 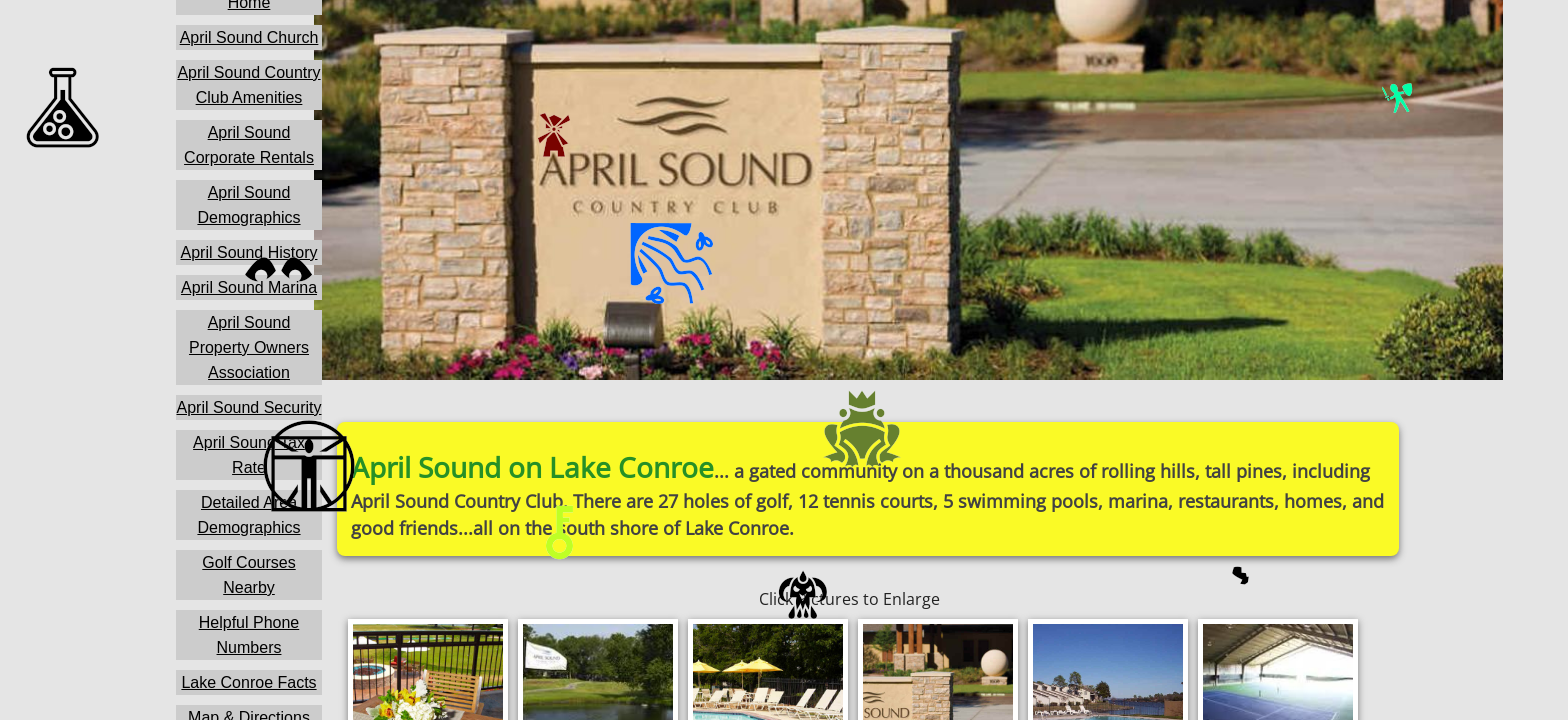 What do you see at coordinates (672, 265) in the screenshot?
I see `indicates a character has the bad breath status effect` at bounding box center [672, 265].